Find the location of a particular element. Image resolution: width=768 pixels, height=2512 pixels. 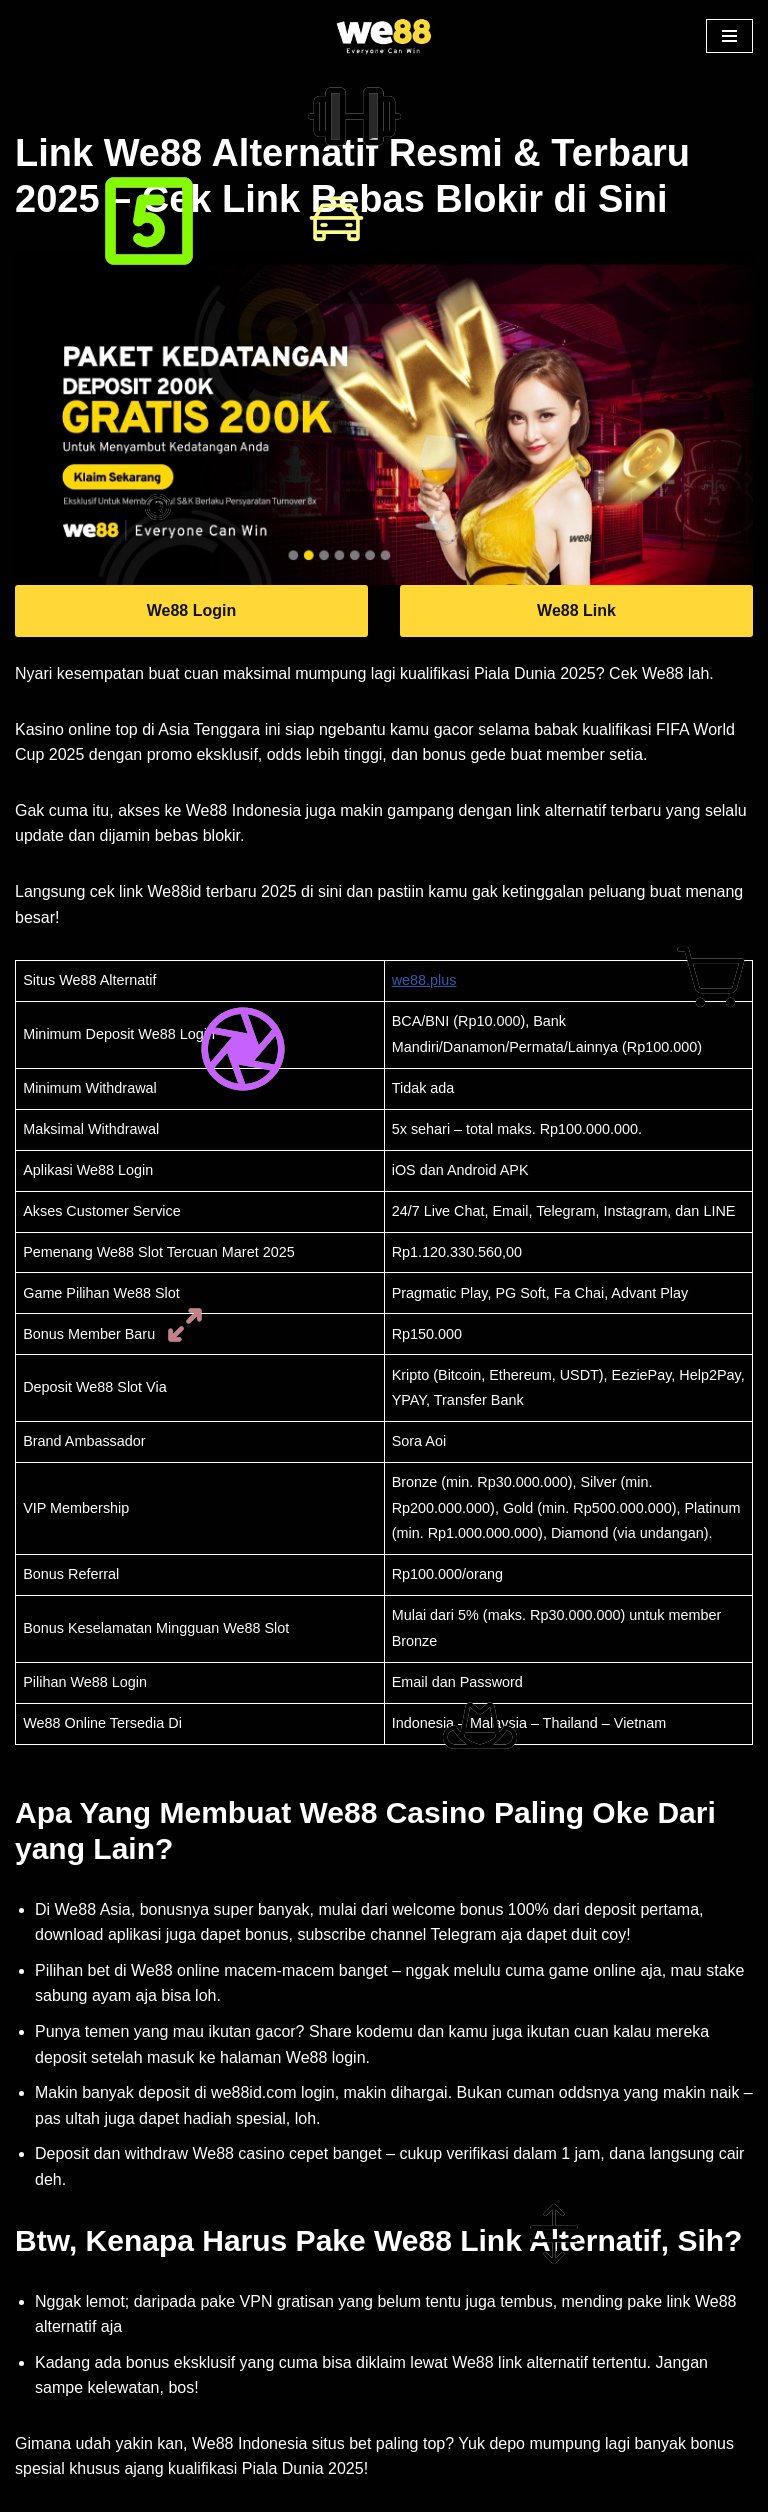

view your shopping cart is located at coordinates (712, 977).